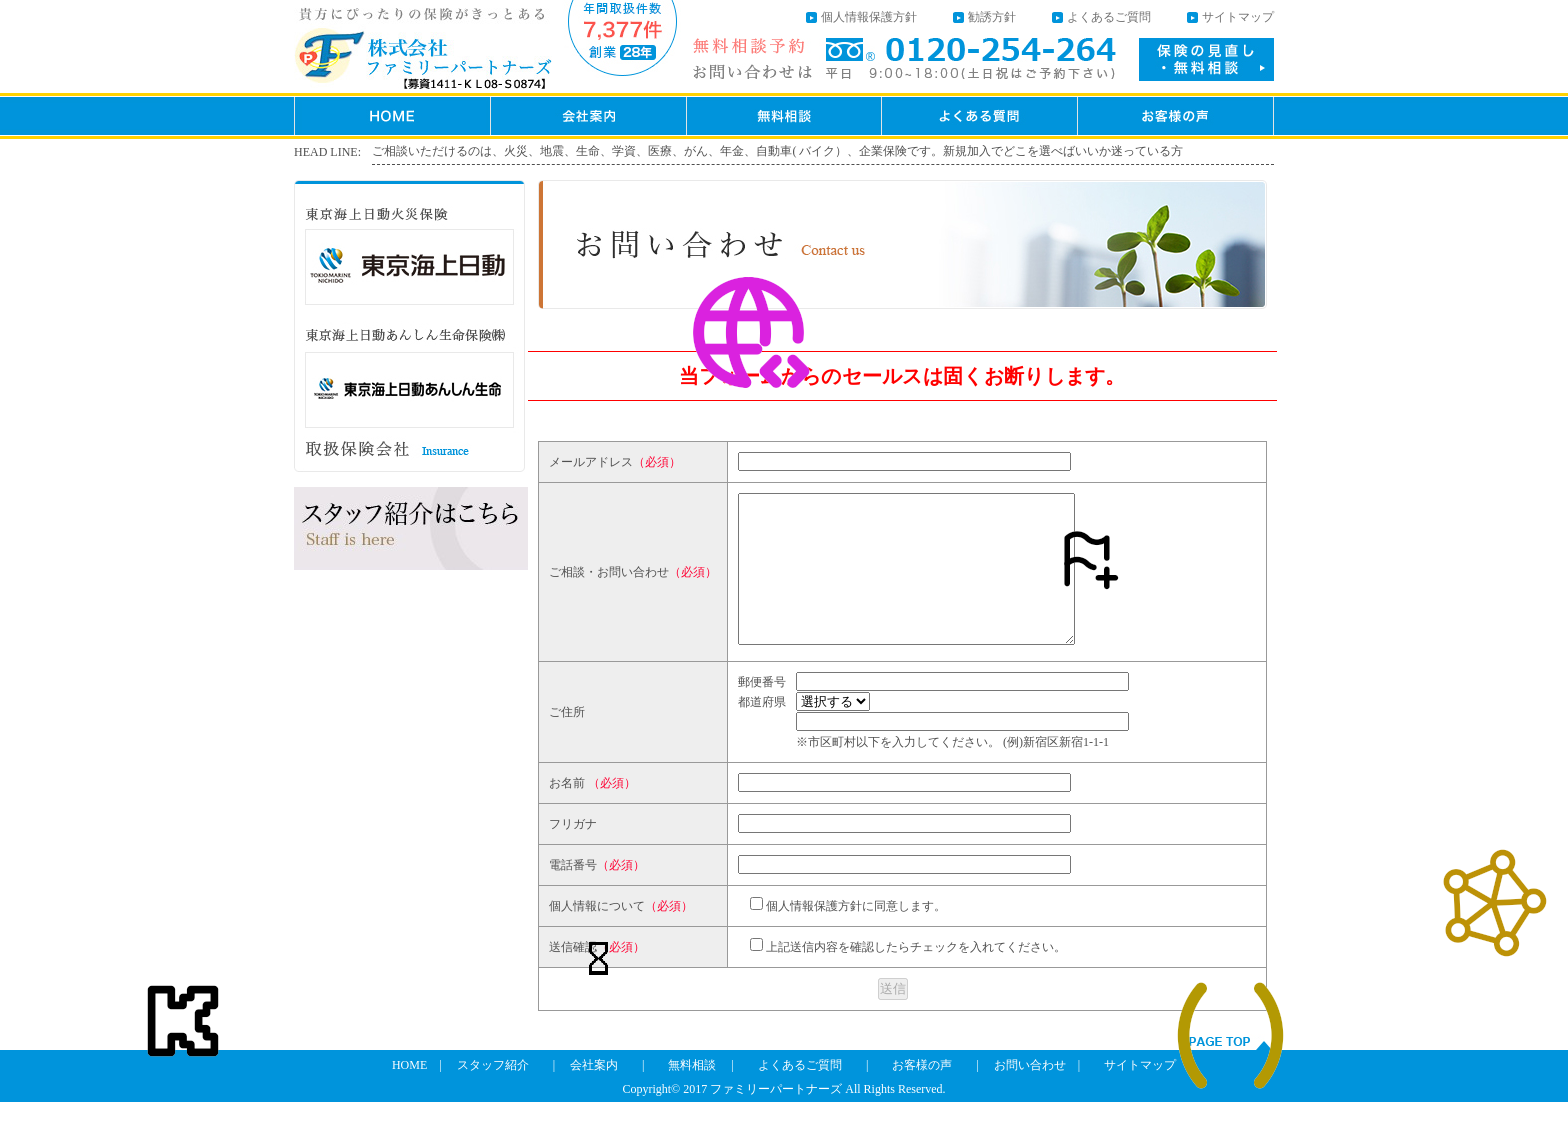 Image resolution: width=1568 pixels, height=1132 pixels. I want to click on indicates a process is loading or in progress, so click(598, 958).